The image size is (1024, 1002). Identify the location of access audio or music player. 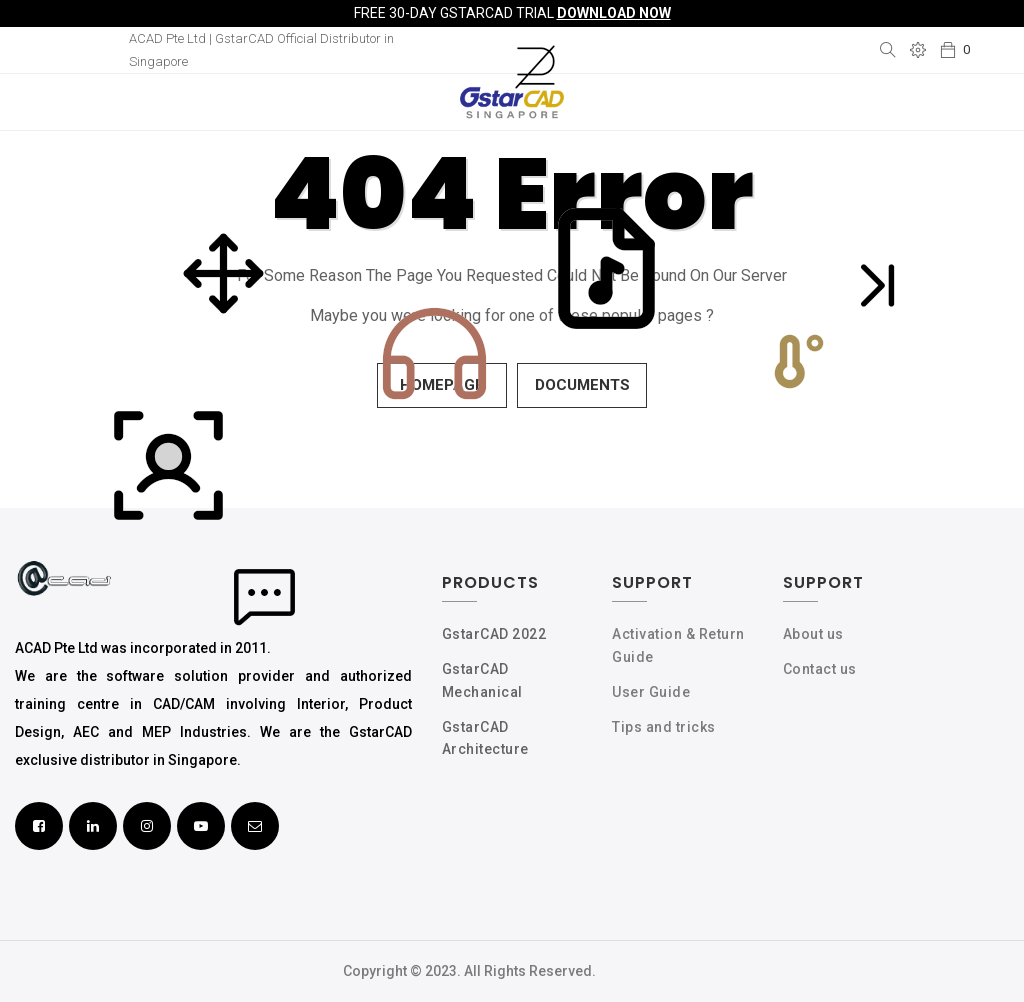
(434, 359).